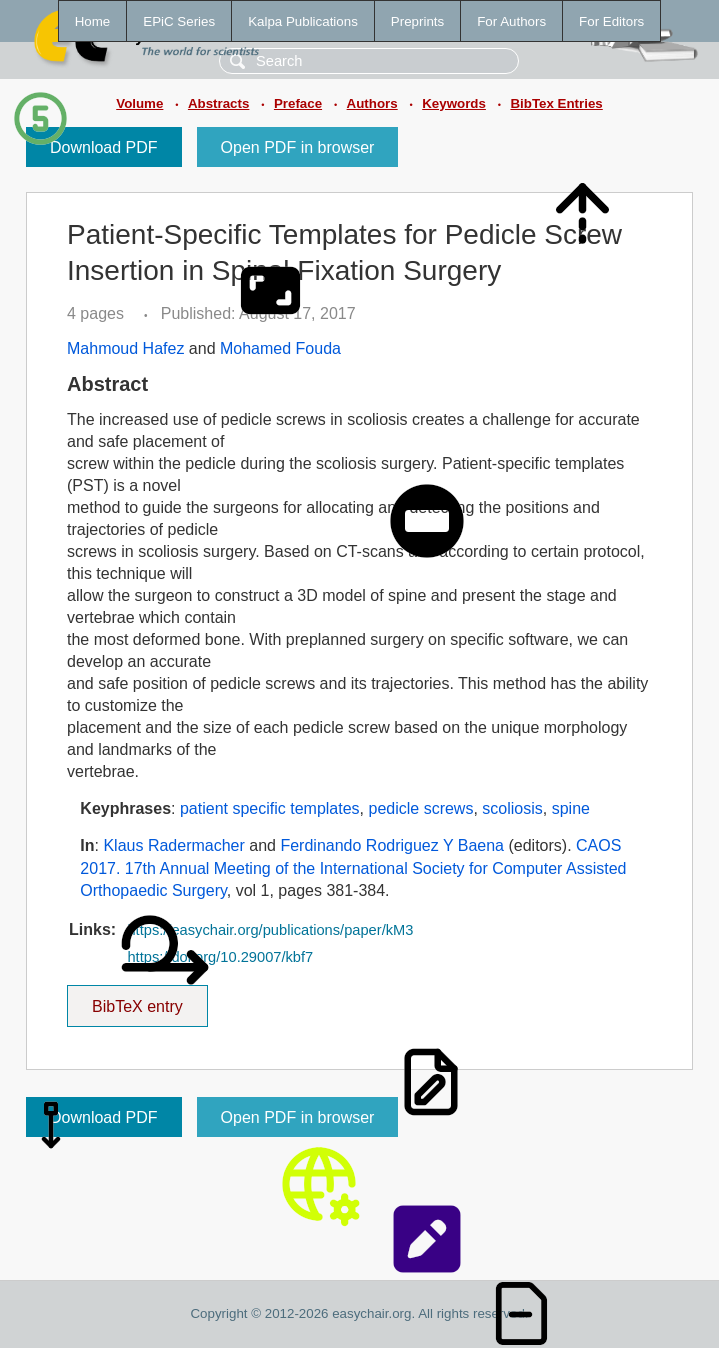 The image size is (719, 1348). What do you see at coordinates (582, 213) in the screenshot?
I see `upload in progress or pending` at bounding box center [582, 213].